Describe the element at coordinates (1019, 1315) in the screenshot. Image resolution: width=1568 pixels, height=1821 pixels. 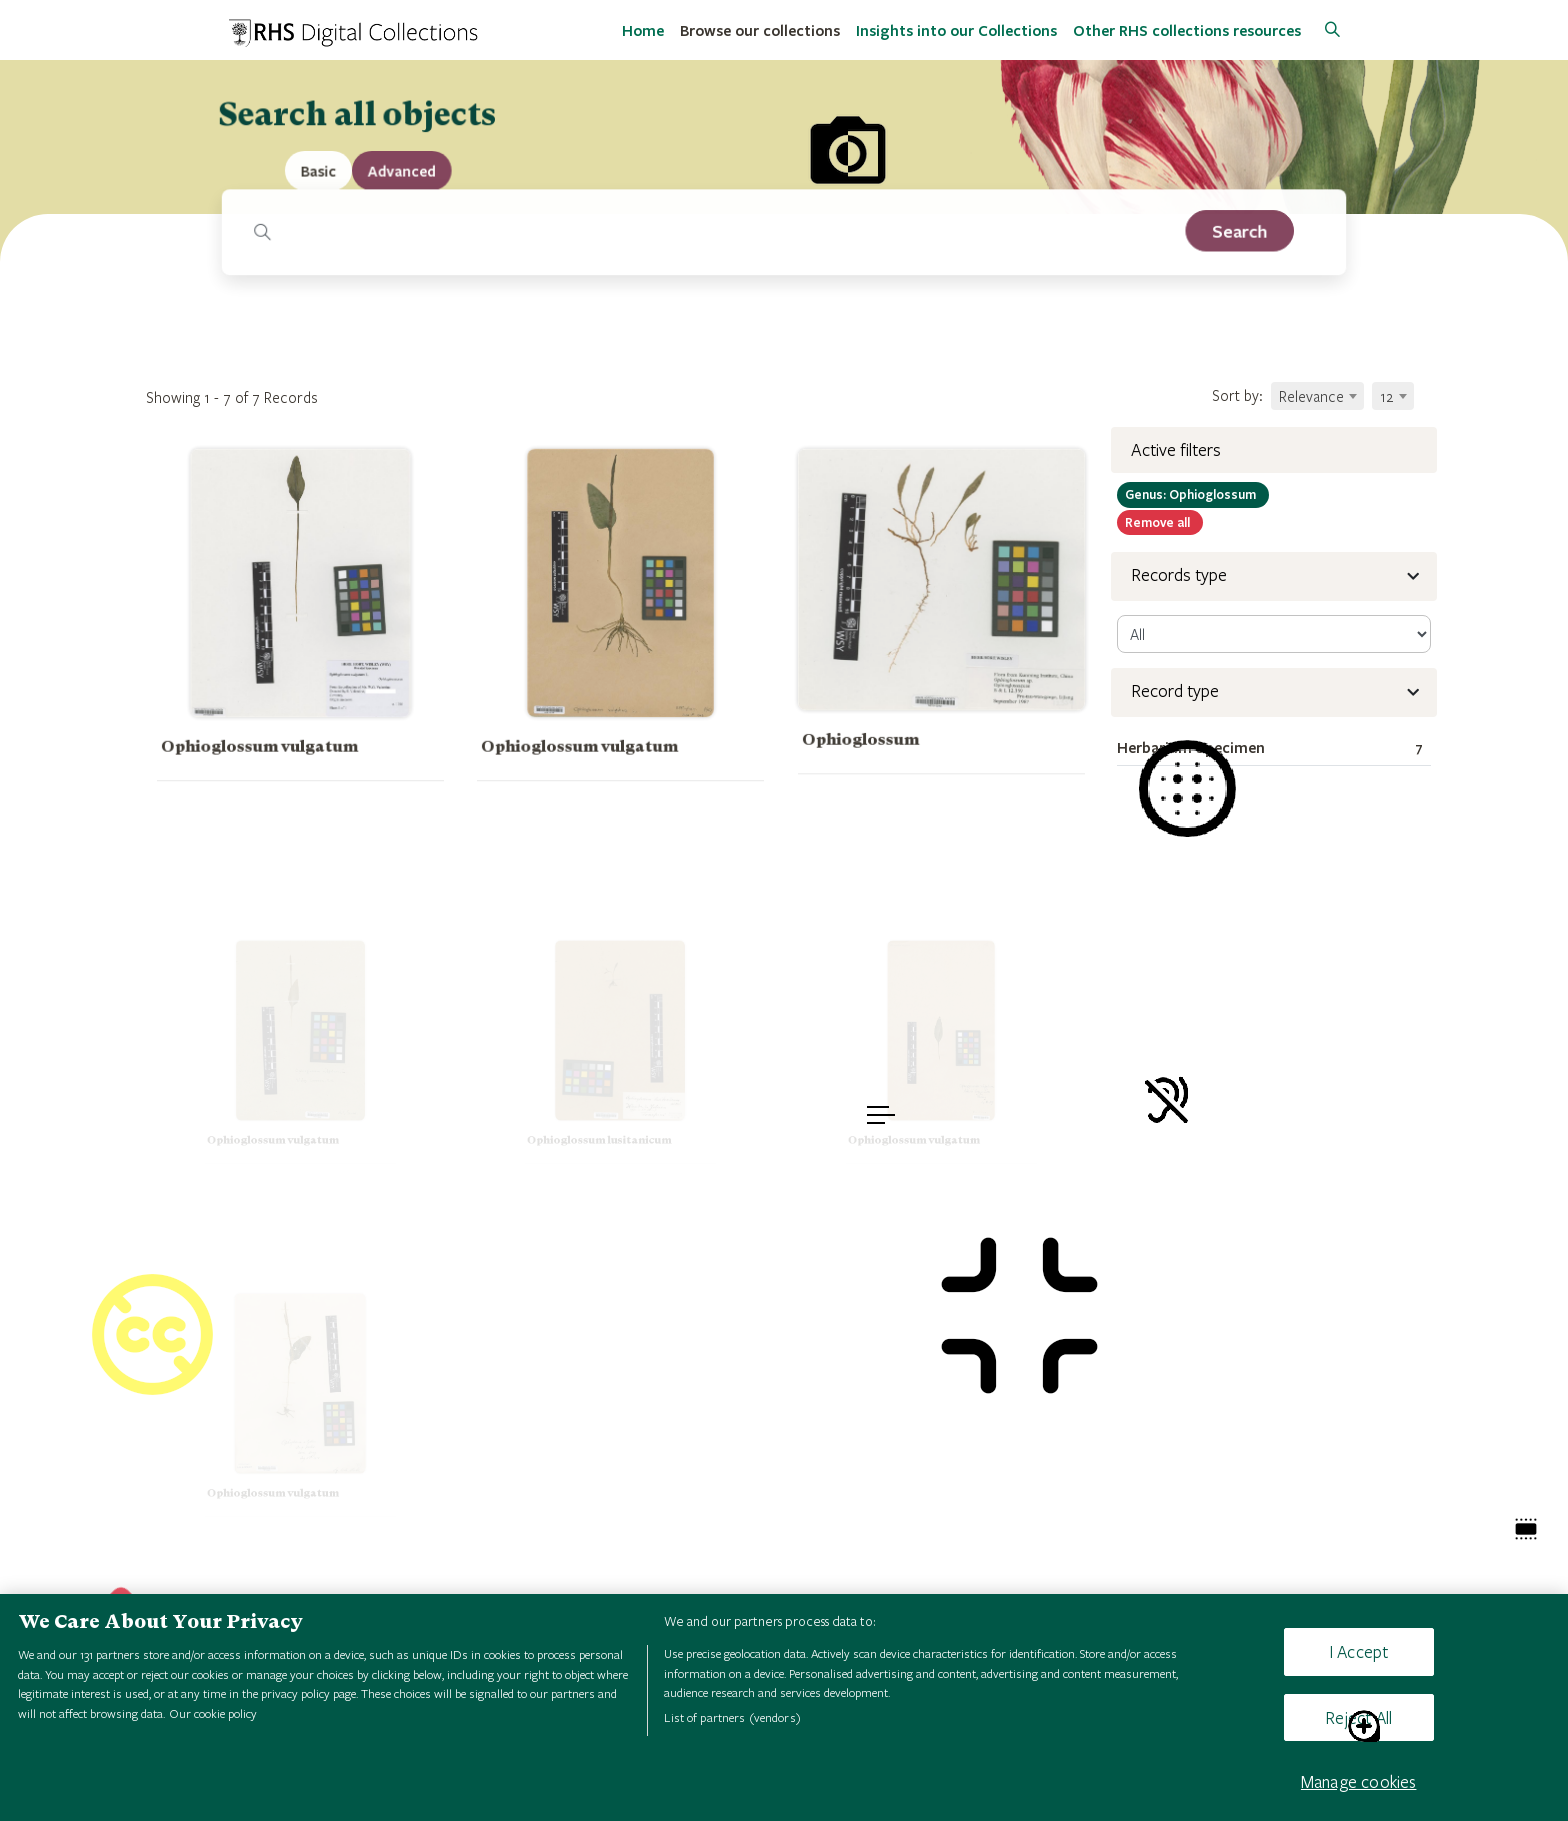
I see `minimize or exit fullscreen mode` at that location.